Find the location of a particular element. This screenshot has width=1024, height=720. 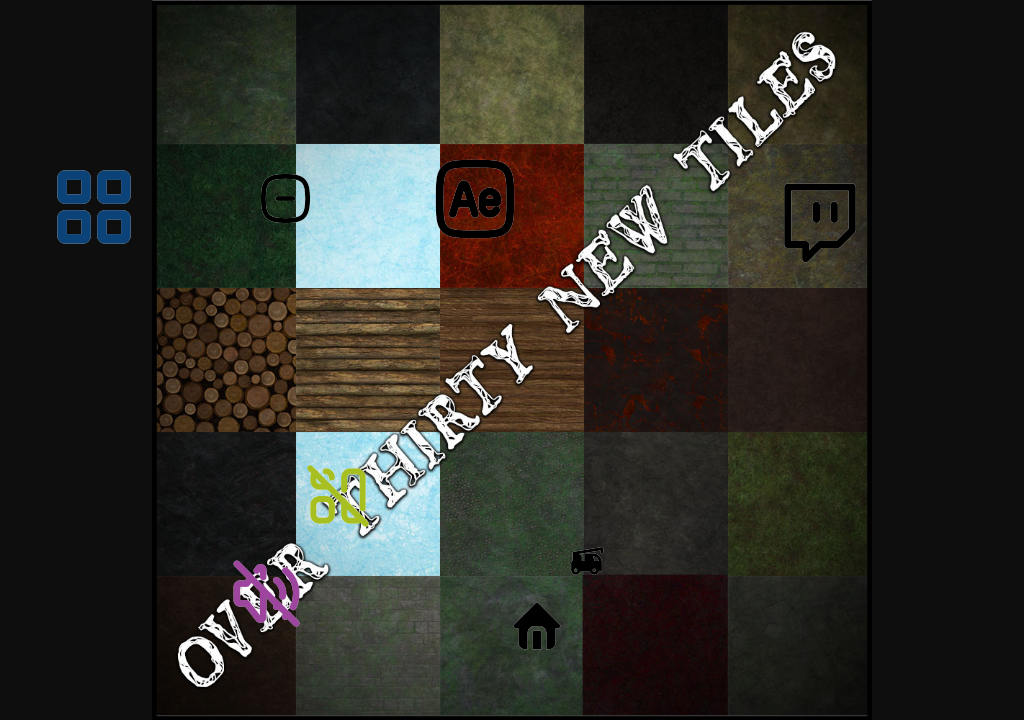

navigate to home screen is located at coordinates (537, 626).